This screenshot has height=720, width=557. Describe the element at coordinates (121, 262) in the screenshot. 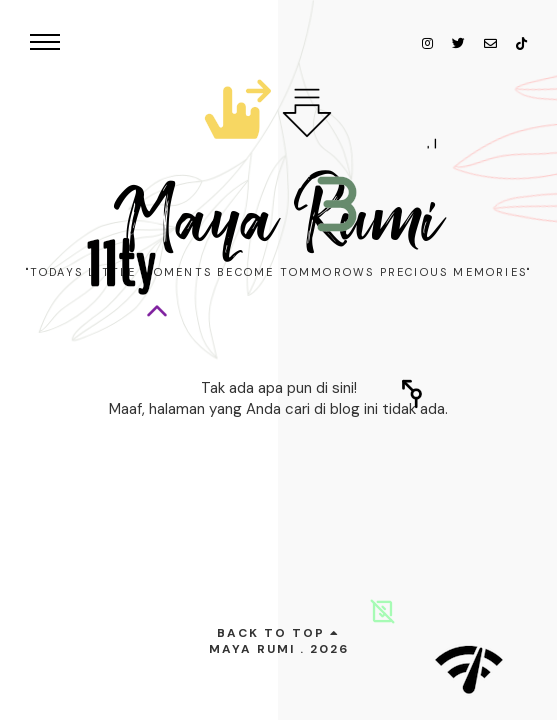

I see `Eleventy static site generator logo` at that location.